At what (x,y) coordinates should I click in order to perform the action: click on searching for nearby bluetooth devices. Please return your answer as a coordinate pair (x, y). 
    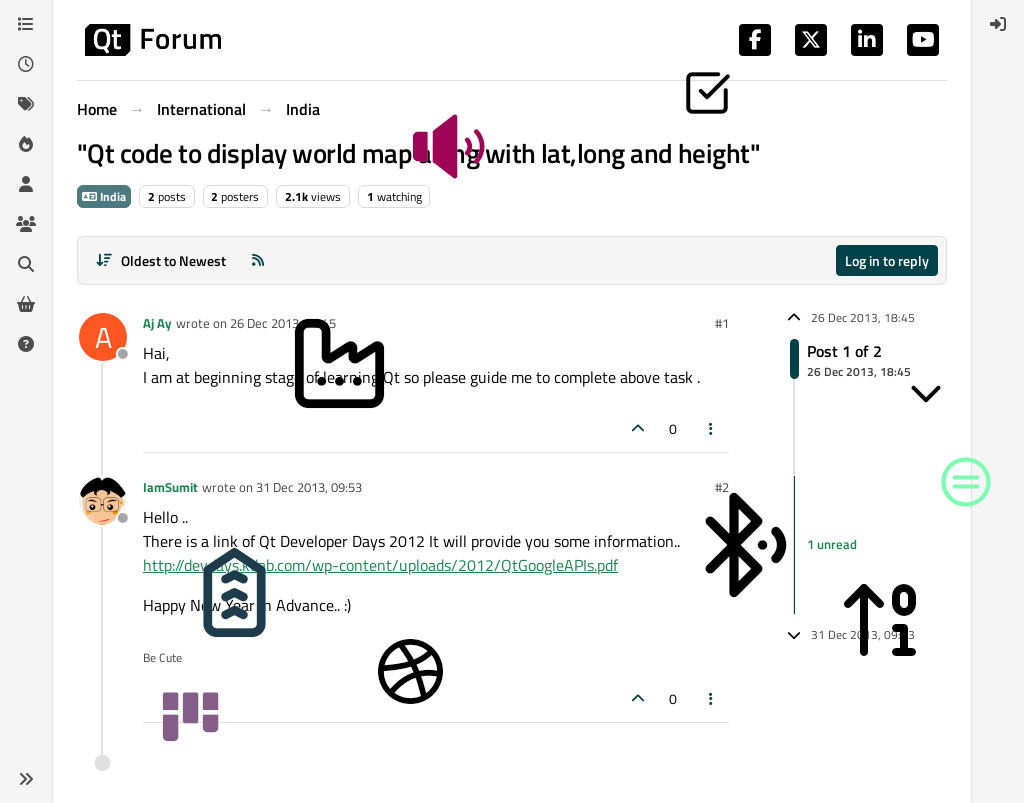
    Looking at the image, I should click on (734, 545).